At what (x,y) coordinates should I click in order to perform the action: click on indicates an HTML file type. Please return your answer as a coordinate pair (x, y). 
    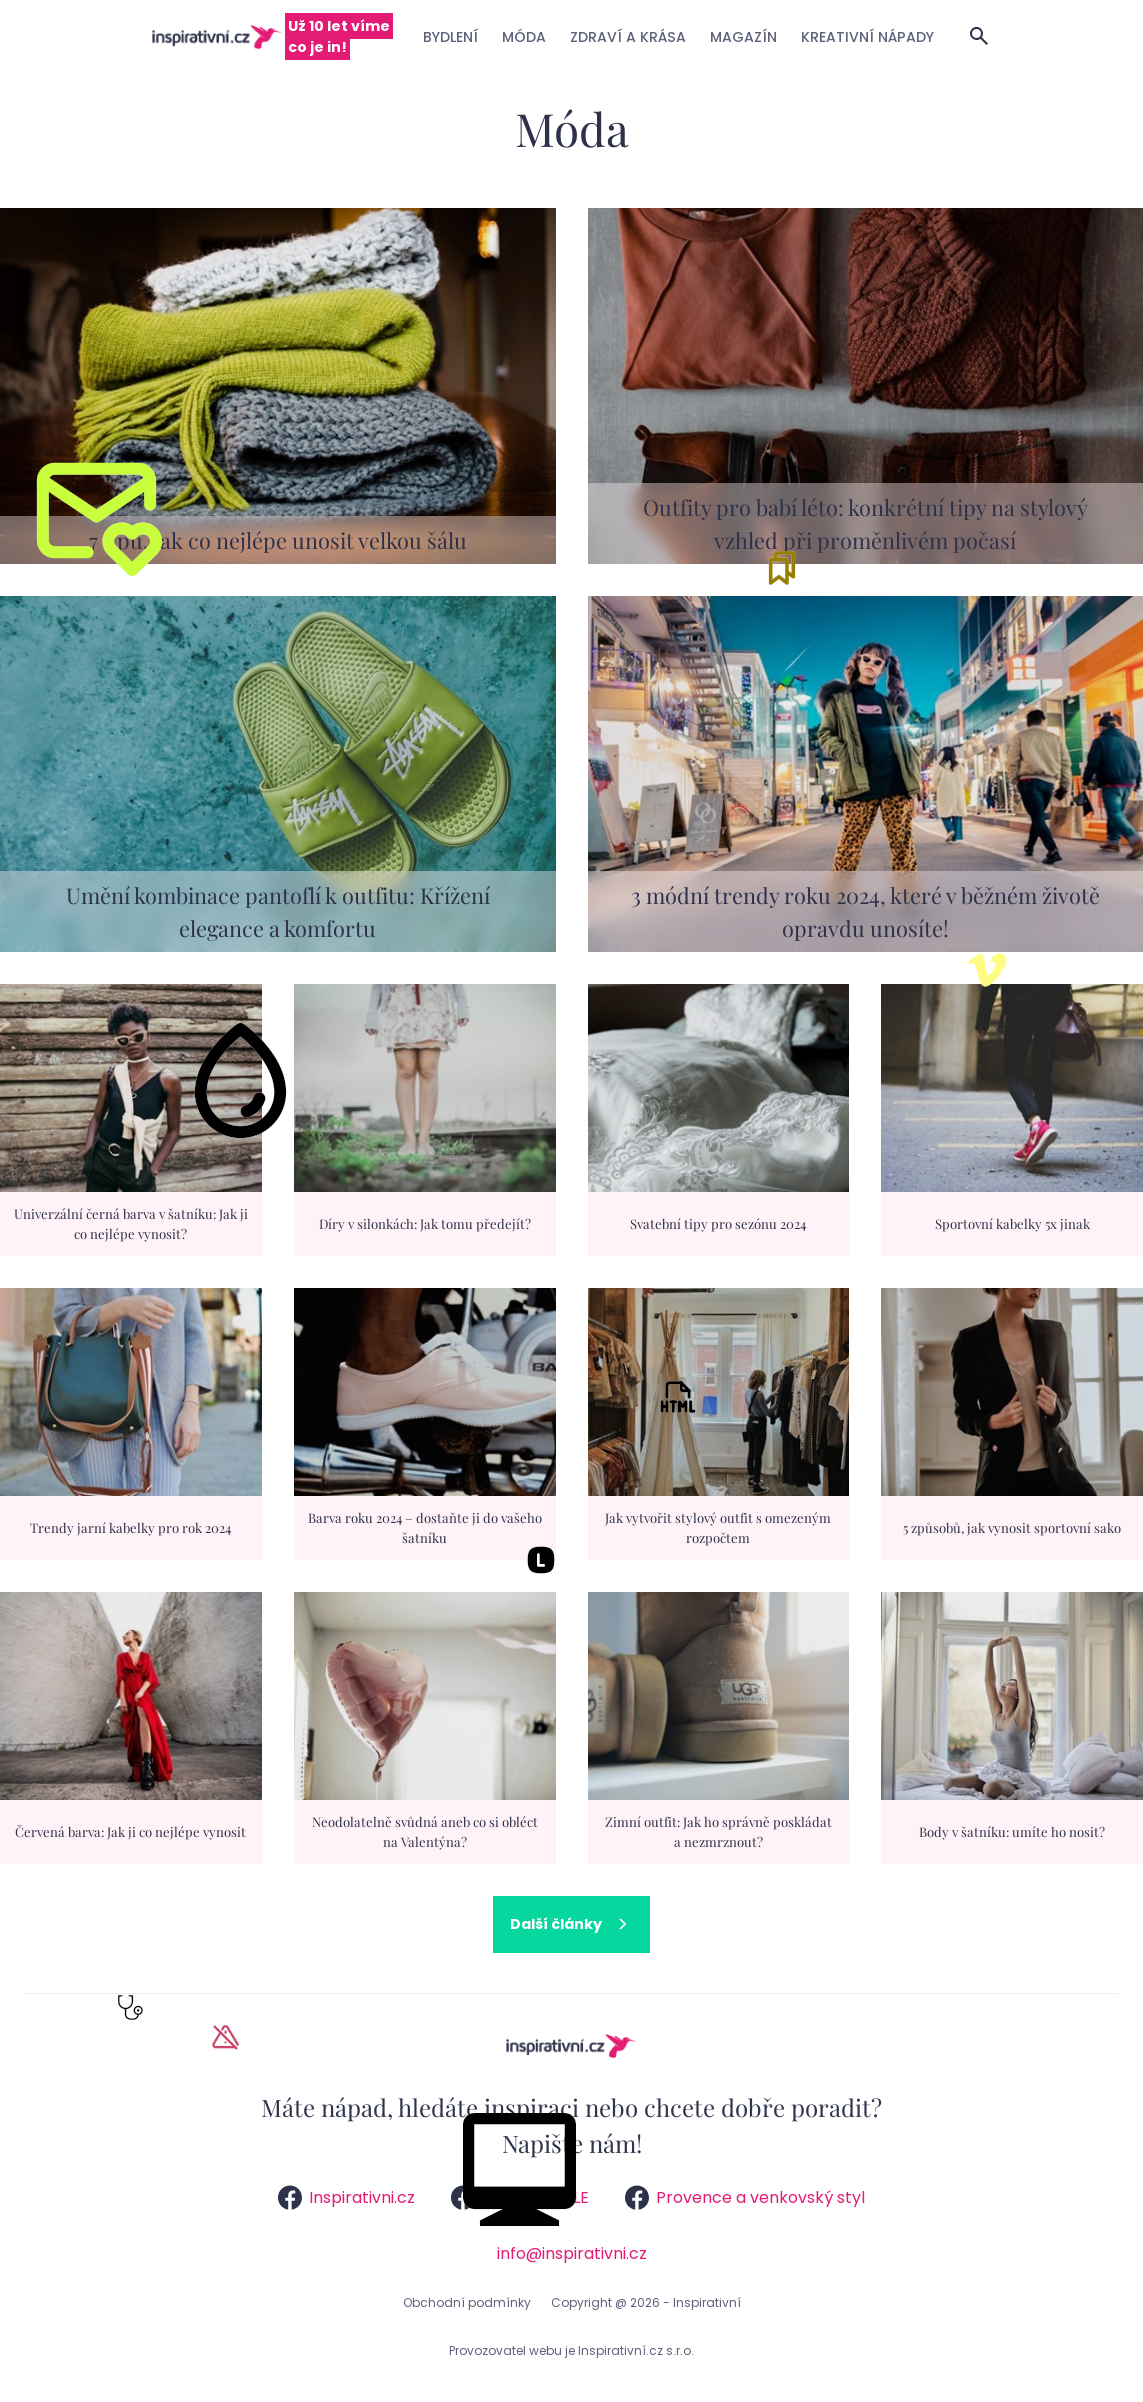
    Looking at the image, I should click on (678, 1397).